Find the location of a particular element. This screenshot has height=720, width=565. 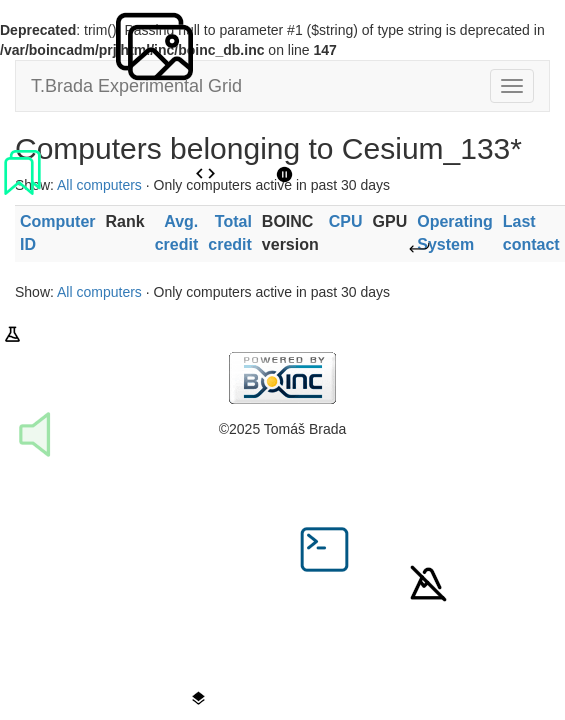

view photo gallery is located at coordinates (154, 46).